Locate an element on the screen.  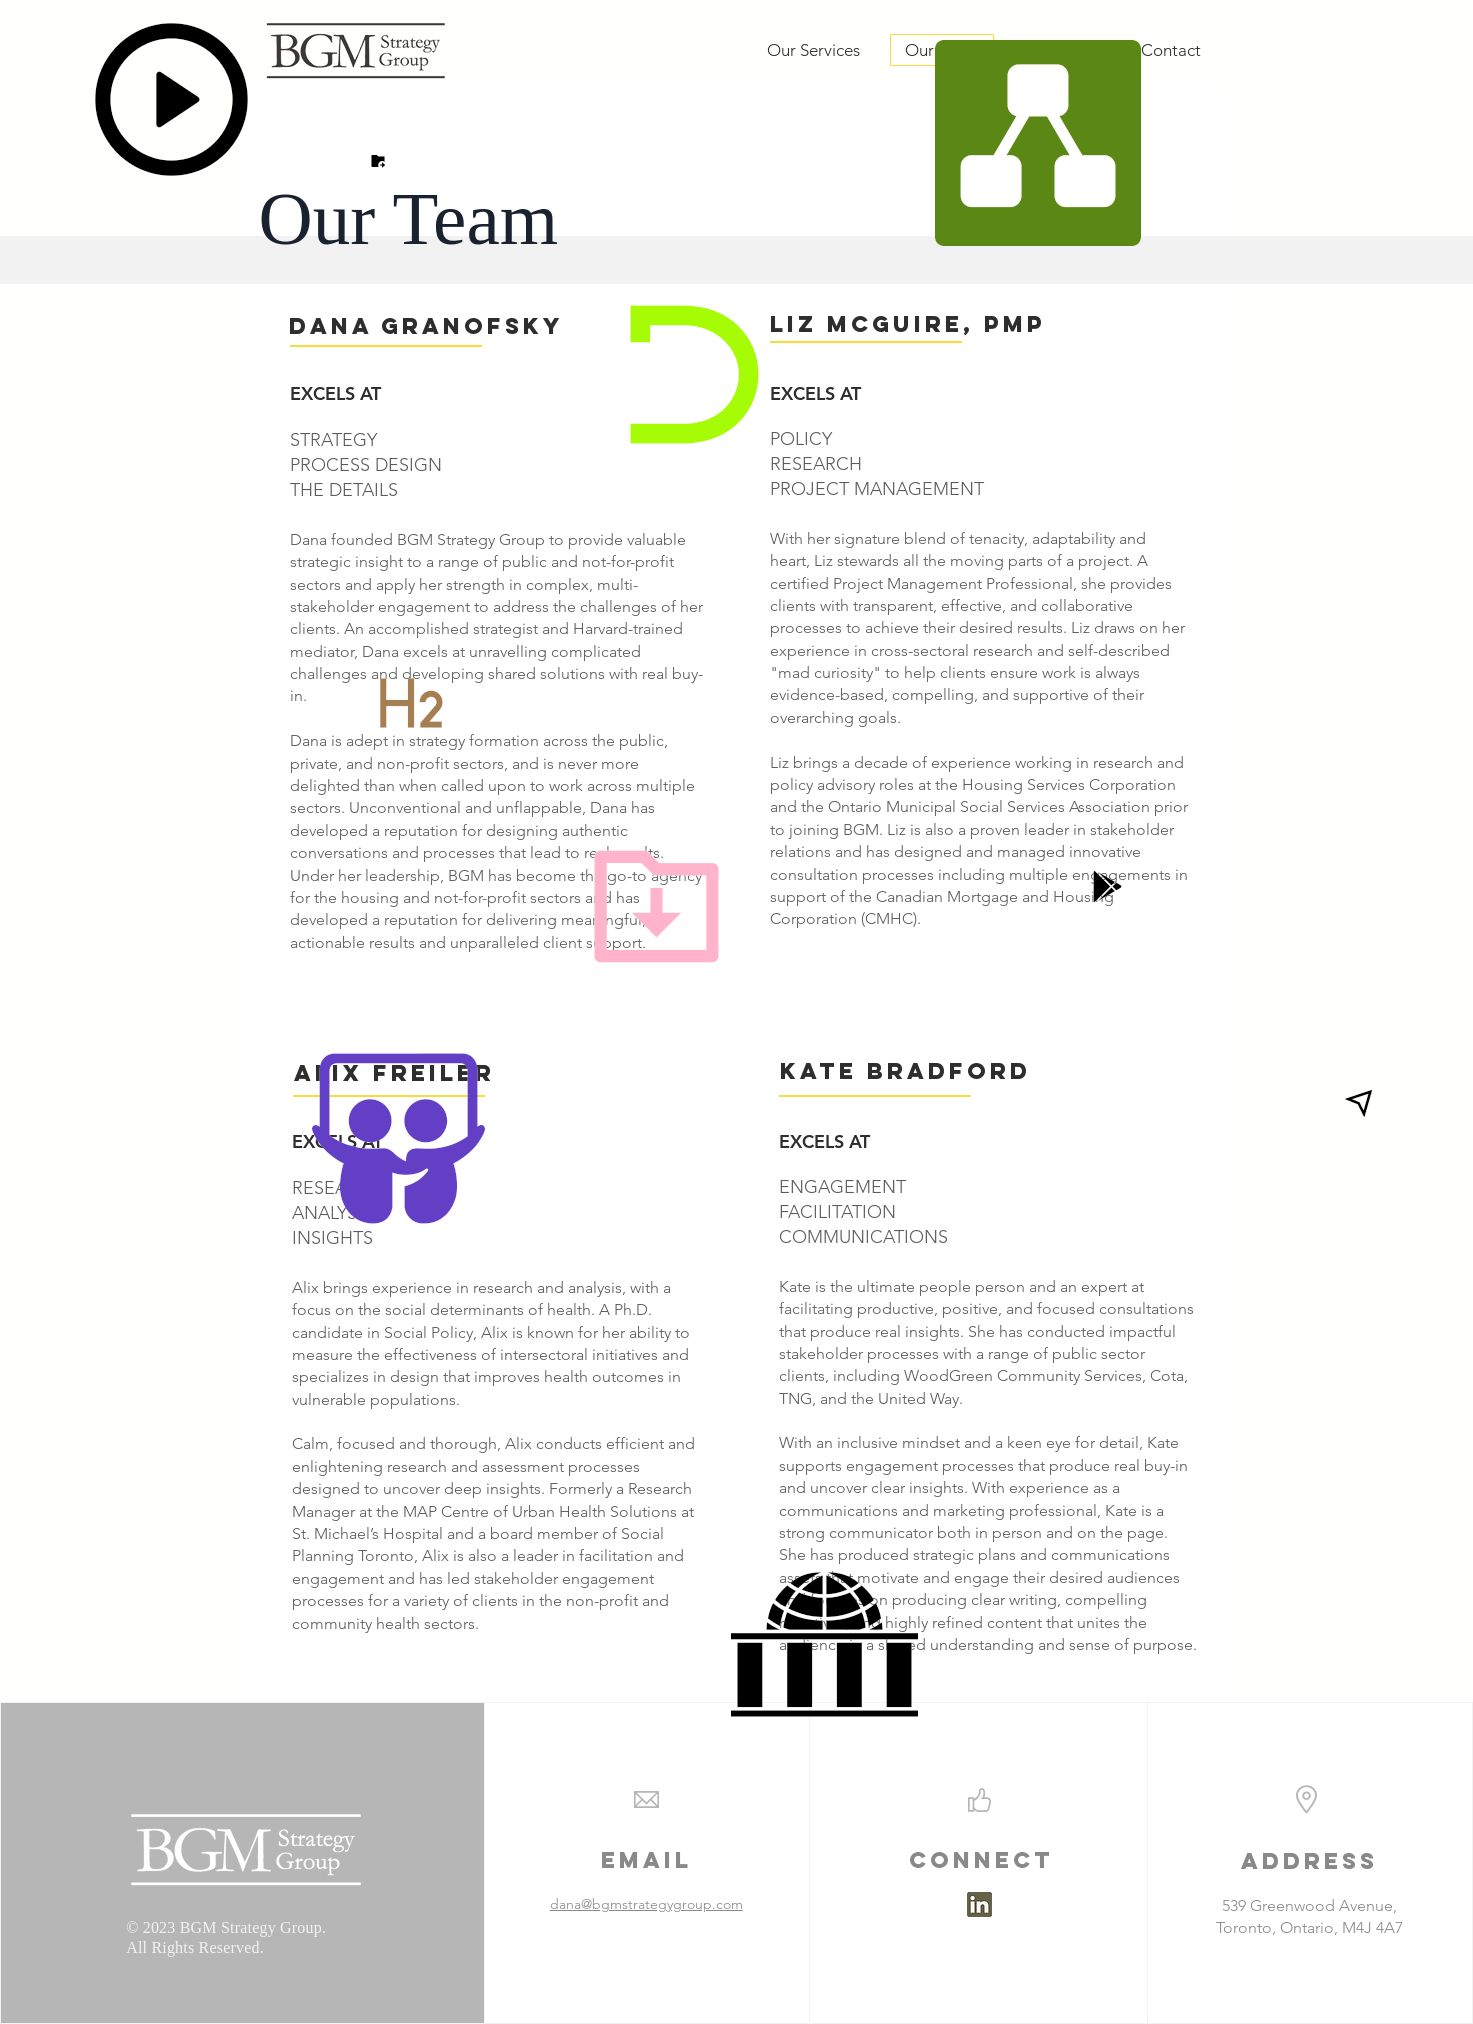
access shared folder is located at coordinates (378, 161).